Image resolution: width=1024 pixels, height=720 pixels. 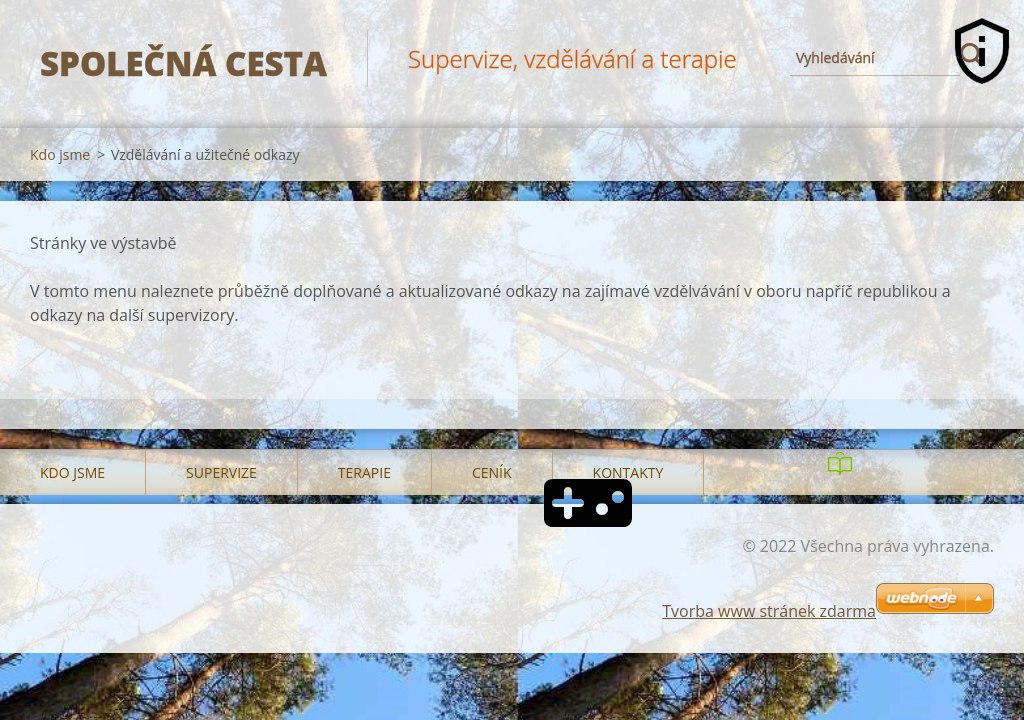 I want to click on view user profile or account details, so click(x=840, y=463).